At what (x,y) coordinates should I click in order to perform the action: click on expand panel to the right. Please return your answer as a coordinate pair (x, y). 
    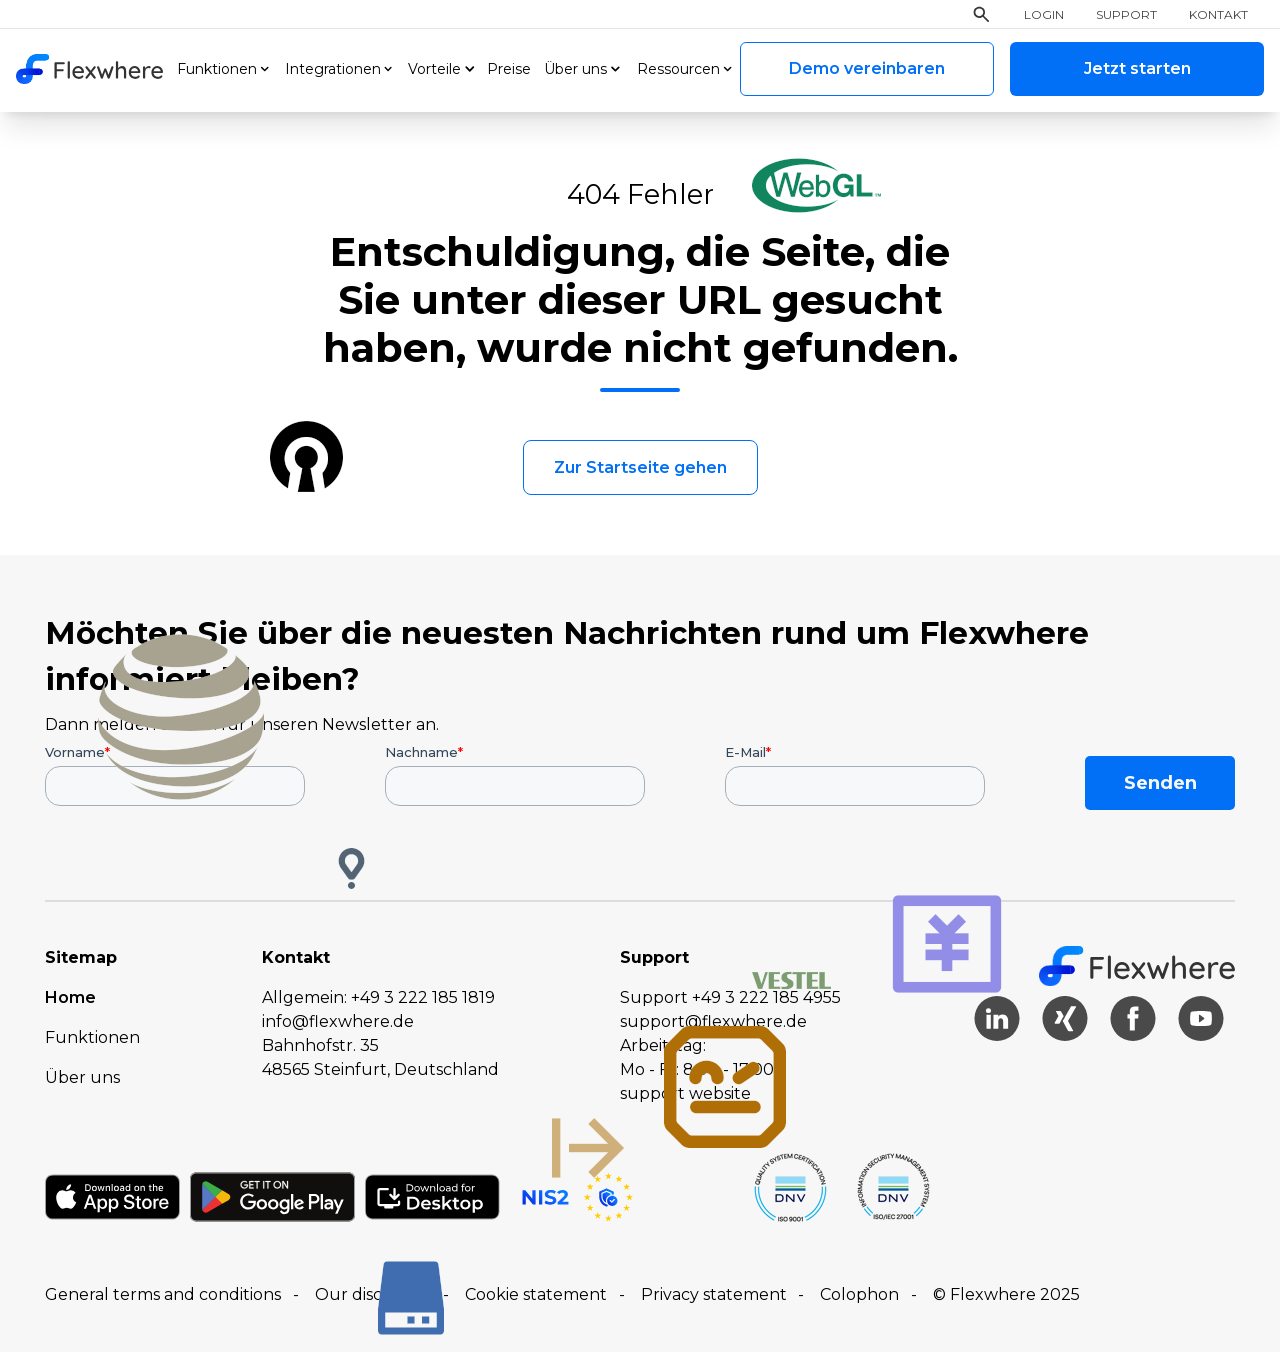
    Looking at the image, I should click on (586, 1148).